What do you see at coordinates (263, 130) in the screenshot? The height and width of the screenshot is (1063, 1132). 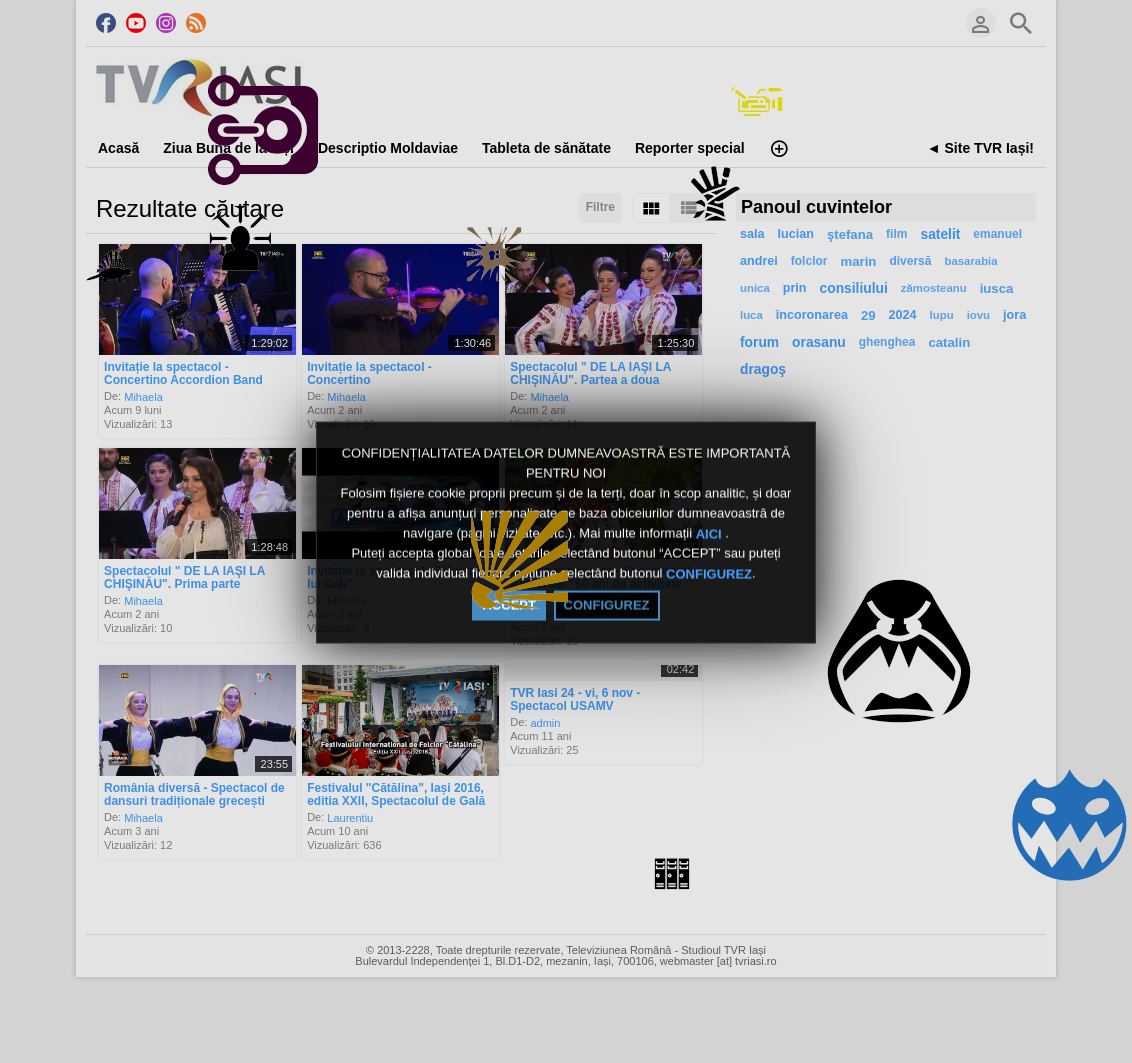 I see `access connection or node settings` at bounding box center [263, 130].